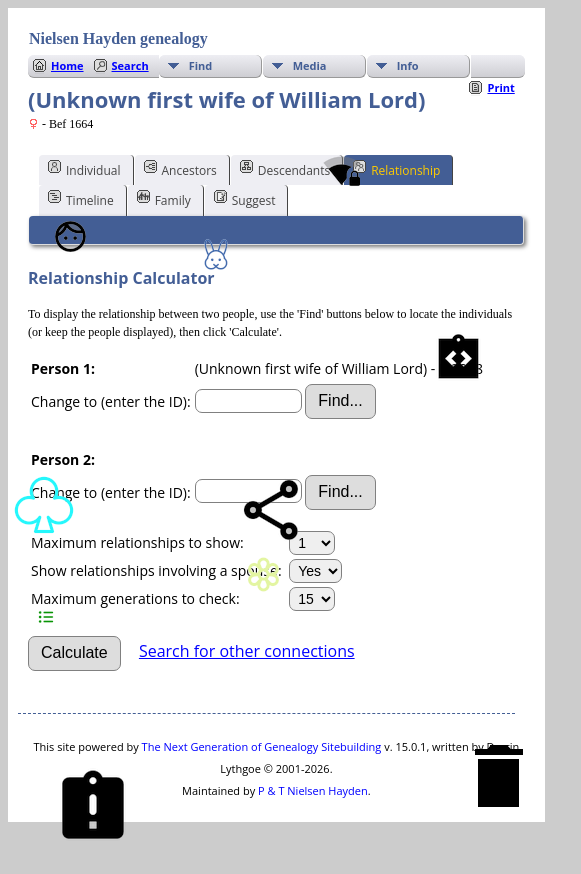 Image resolution: width=581 pixels, height=874 pixels. What do you see at coordinates (271, 510) in the screenshot?
I see `share content with others` at bounding box center [271, 510].